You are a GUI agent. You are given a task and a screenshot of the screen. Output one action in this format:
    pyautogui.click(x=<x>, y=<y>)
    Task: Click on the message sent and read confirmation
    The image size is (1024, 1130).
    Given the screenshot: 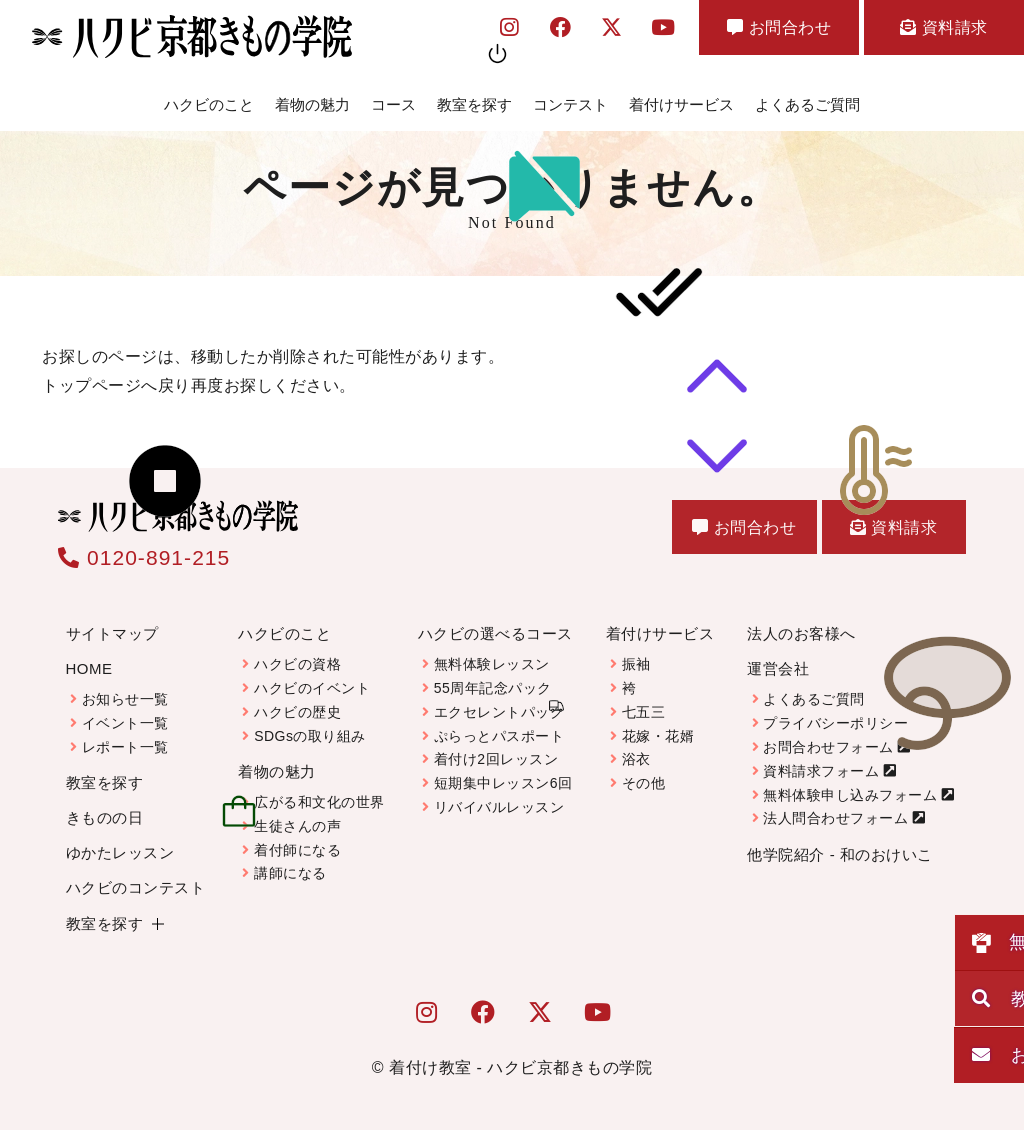 What is the action you would take?
    pyautogui.click(x=659, y=291)
    